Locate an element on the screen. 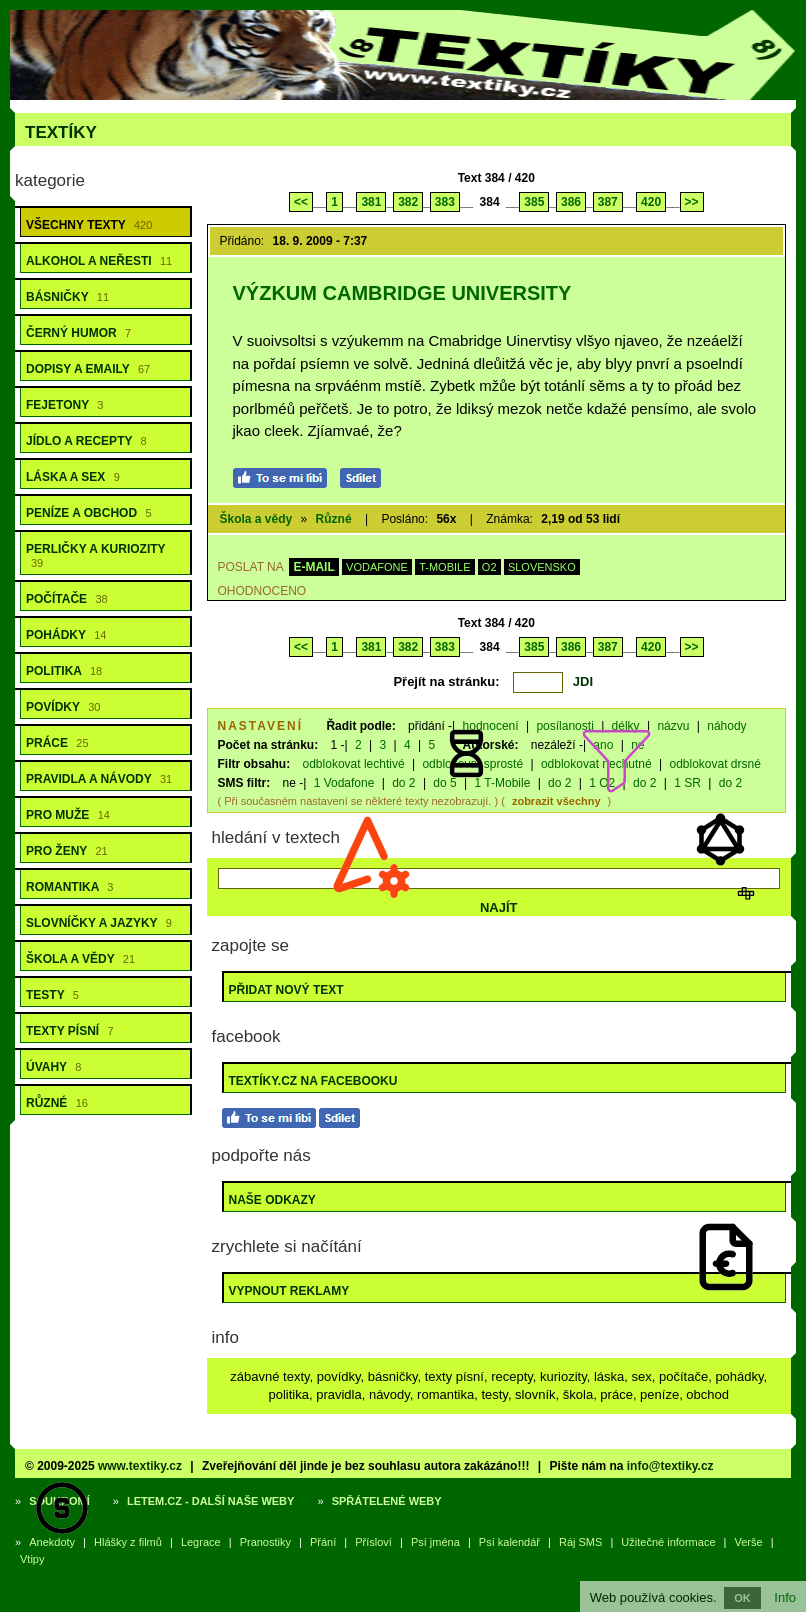 The width and height of the screenshot is (806, 1612). view 3d model unfolded net is located at coordinates (746, 893).